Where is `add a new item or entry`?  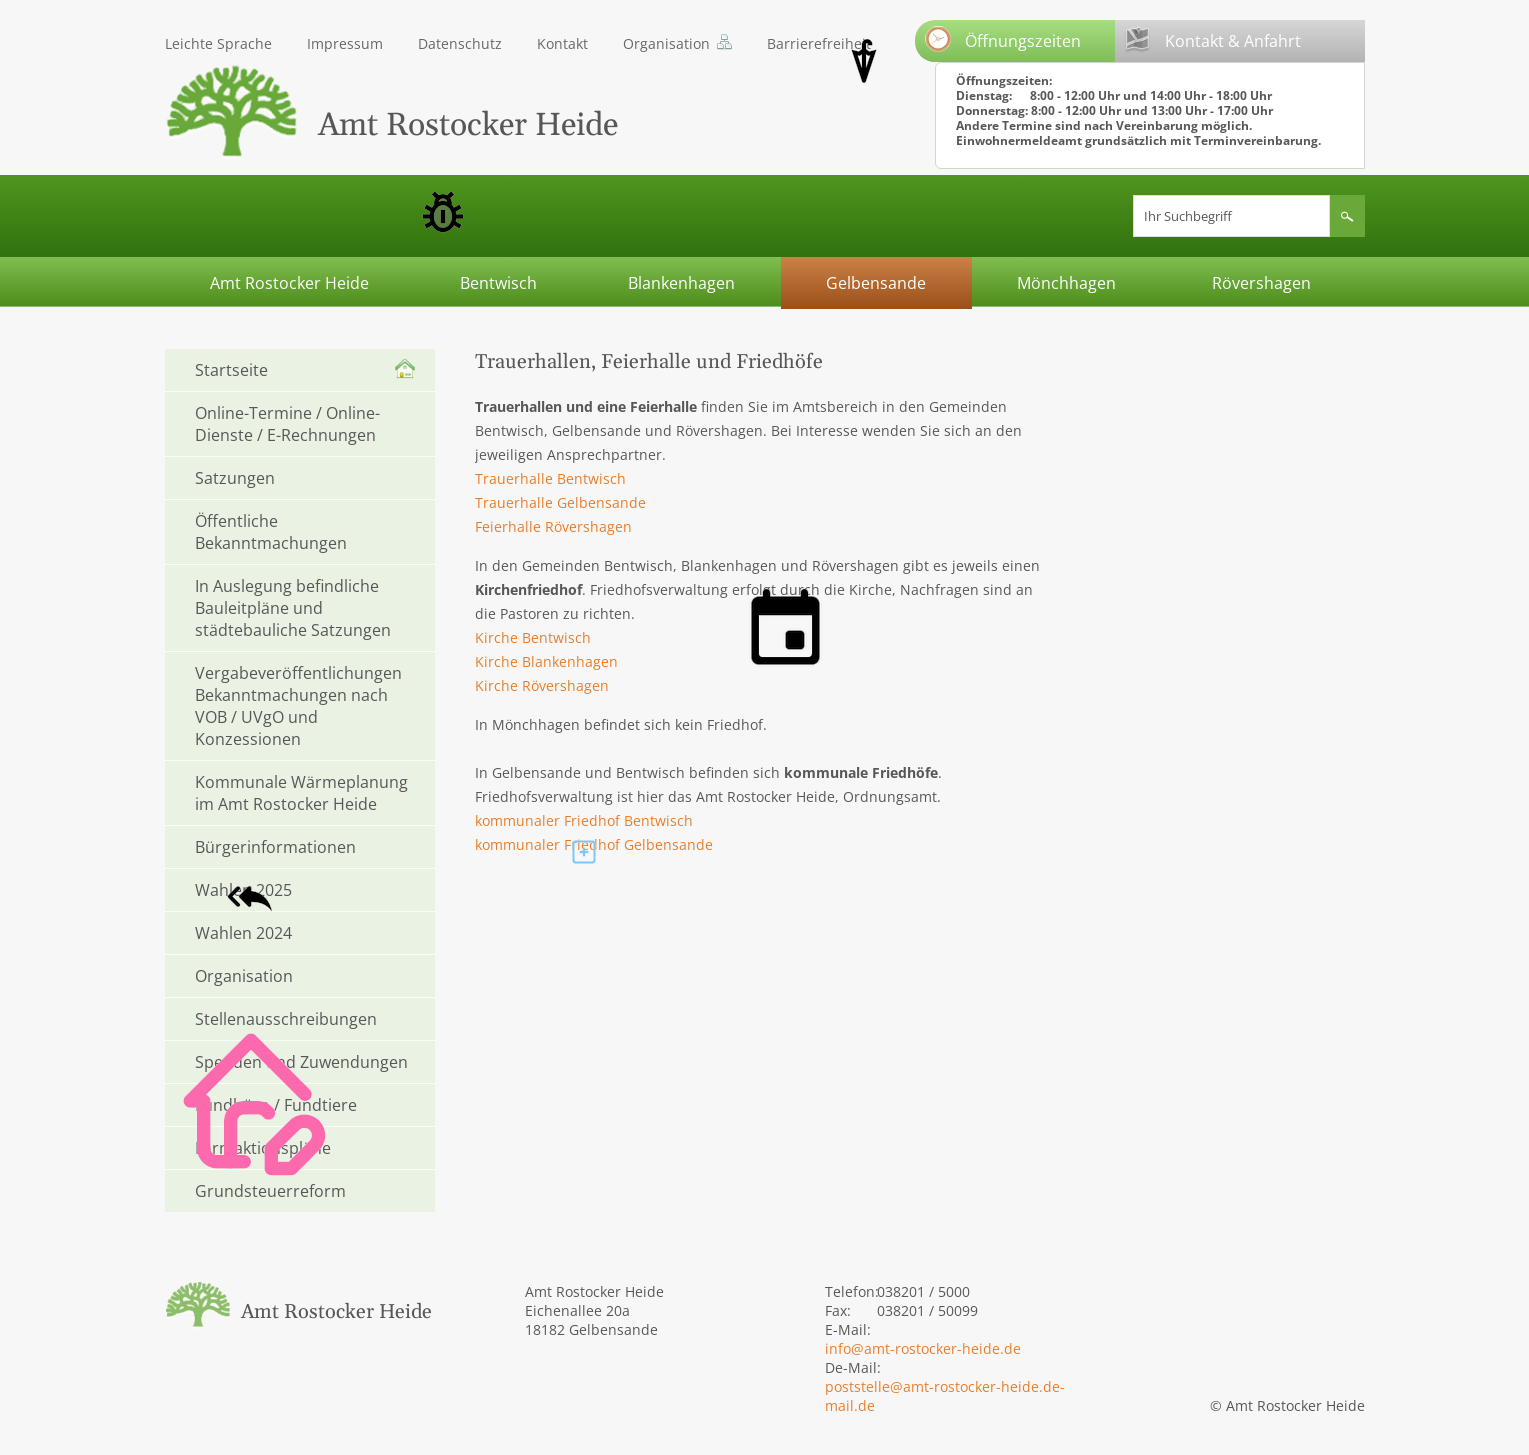 add a new item or entry is located at coordinates (584, 852).